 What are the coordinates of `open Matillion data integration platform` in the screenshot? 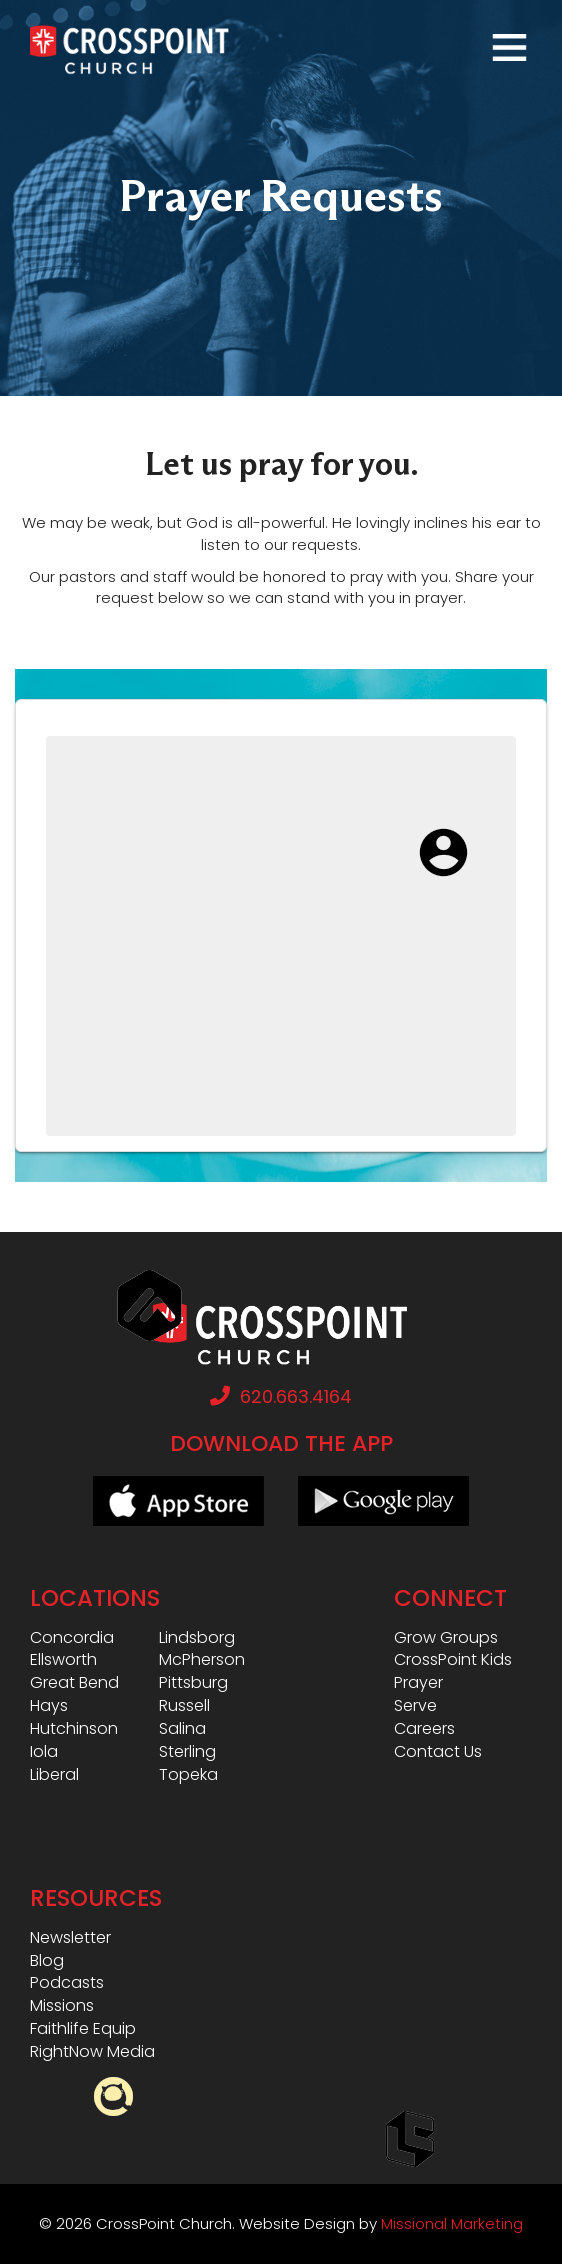 It's located at (149, 1305).